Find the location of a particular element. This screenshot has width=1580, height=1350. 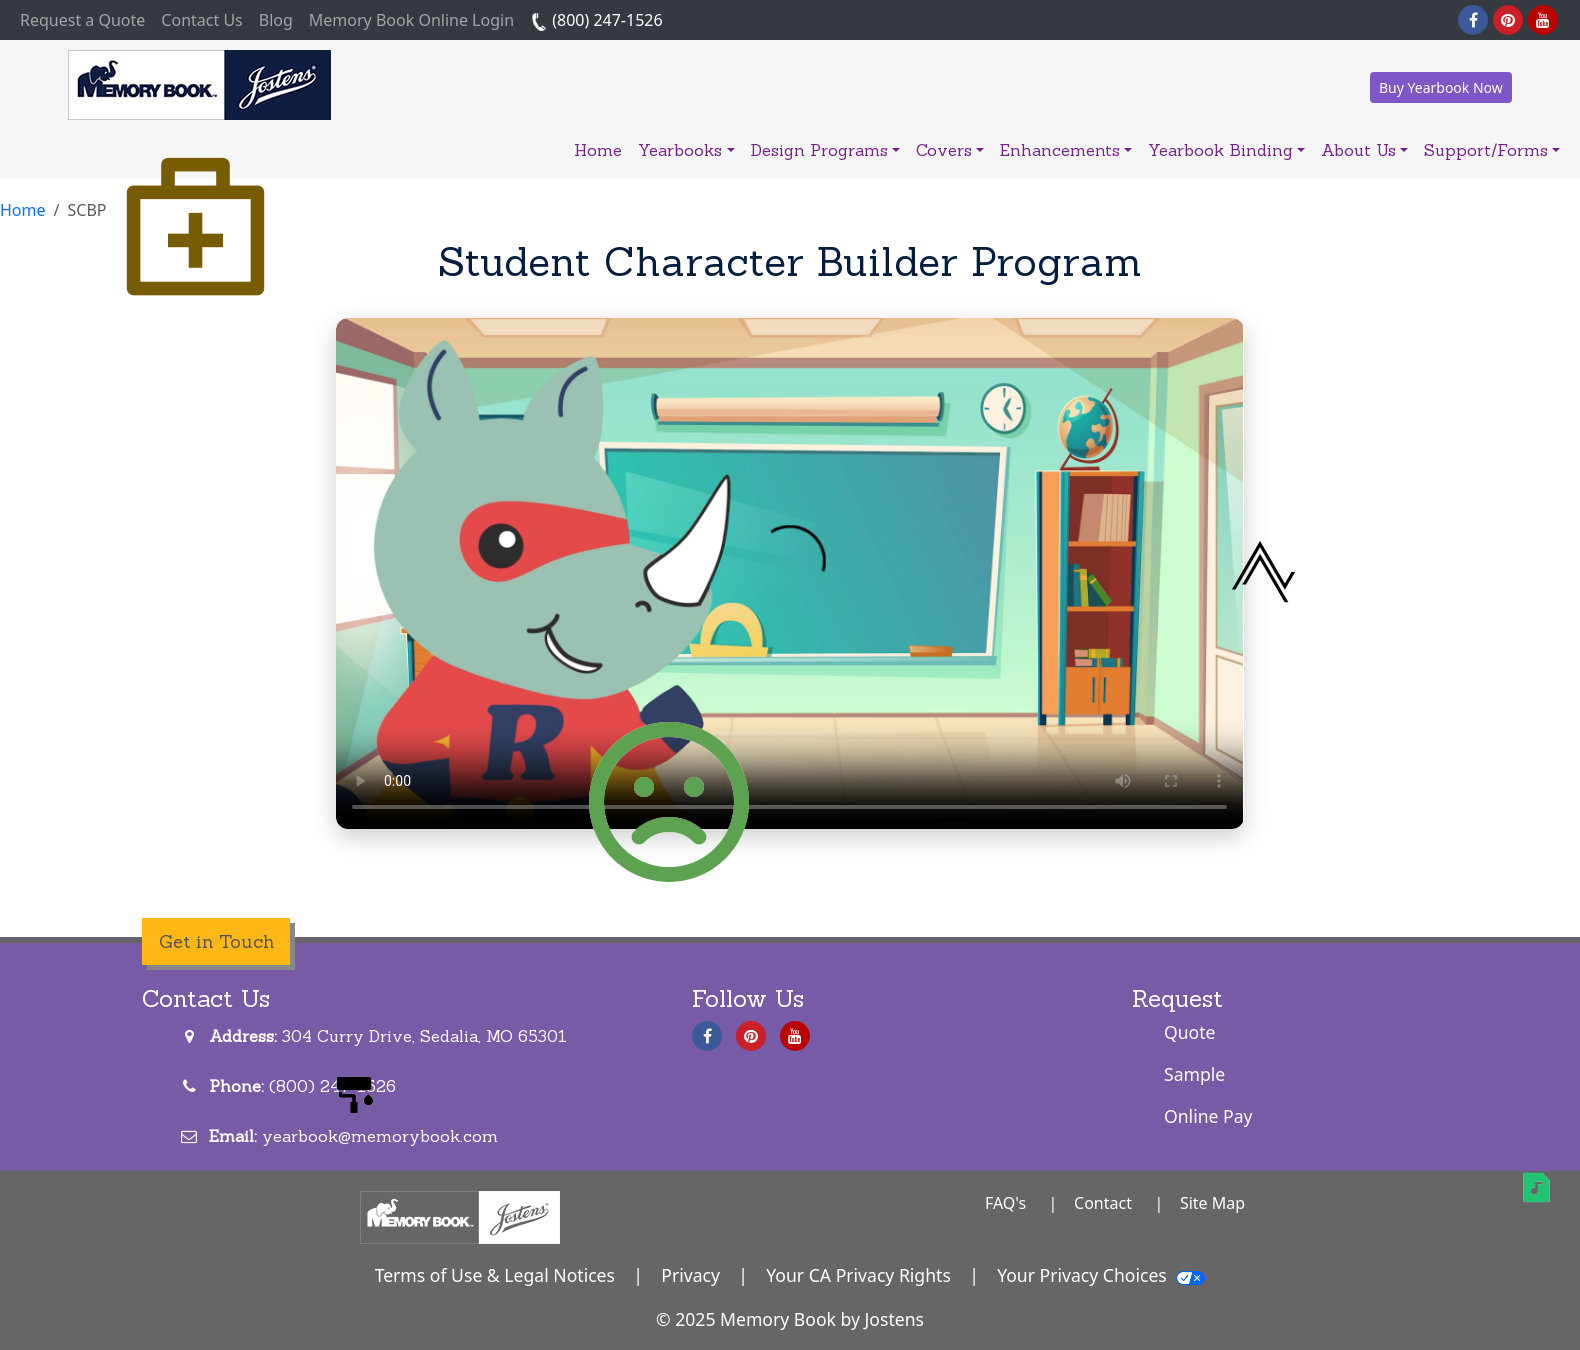

access painting or drawing tools is located at coordinates (354, 1094).